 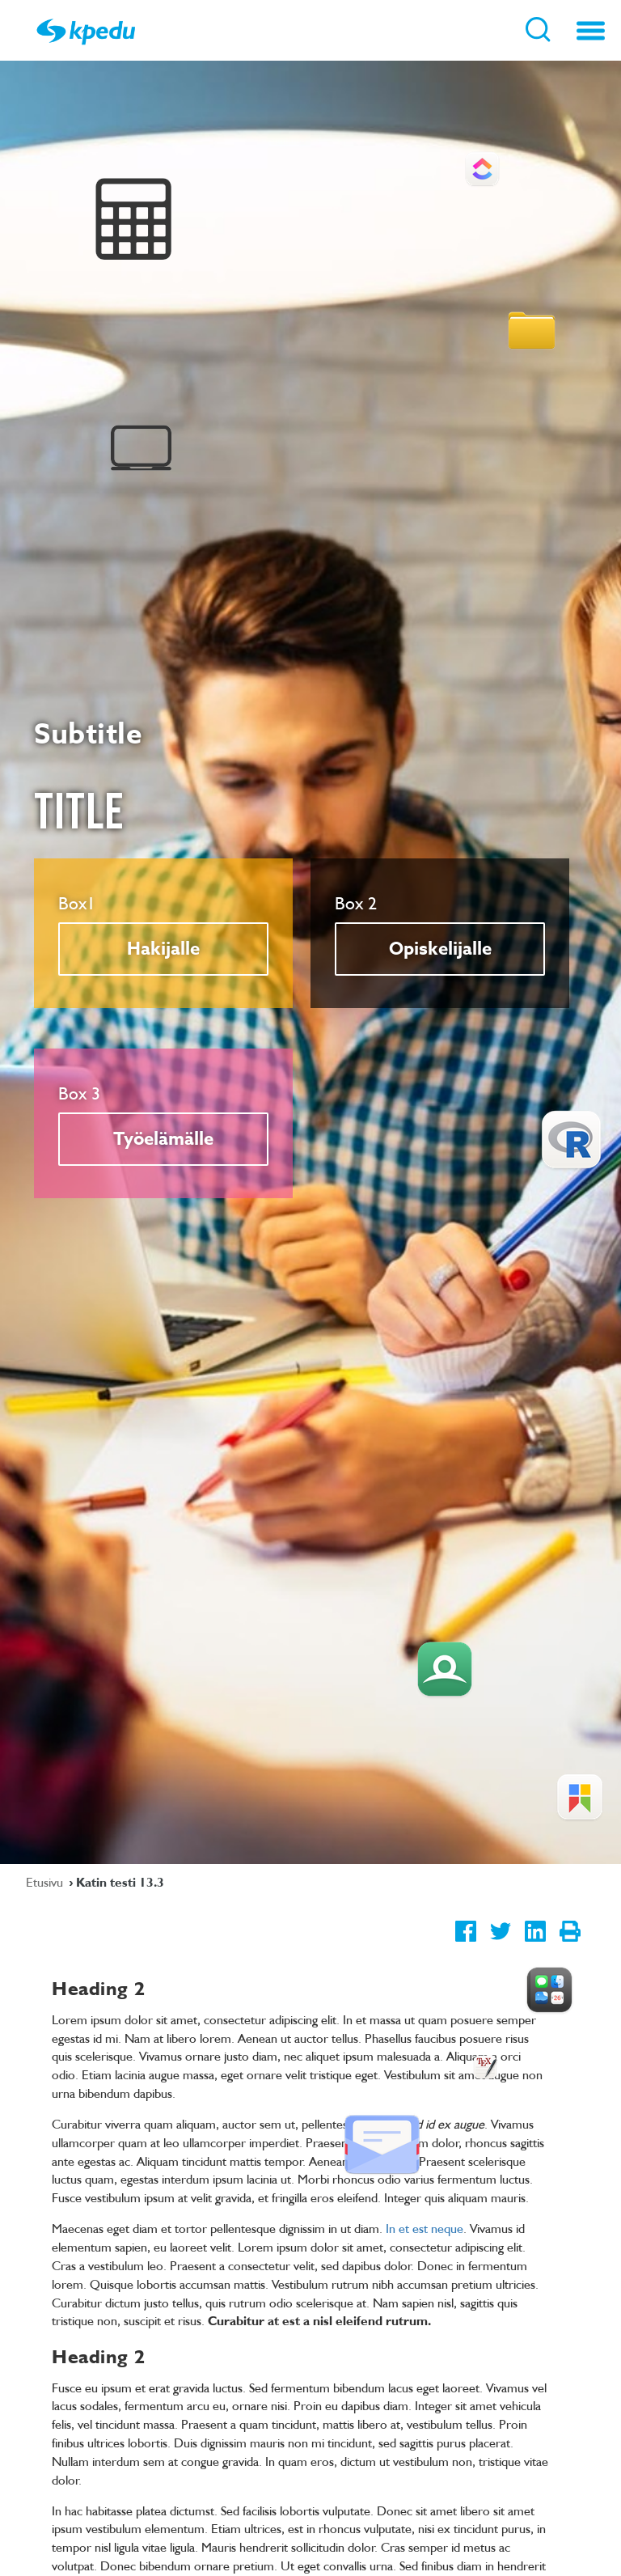 What do you see at coordinates (482, 168) in the screenshot?
I see `open ClickUp app` at bounding box center [482, 168].